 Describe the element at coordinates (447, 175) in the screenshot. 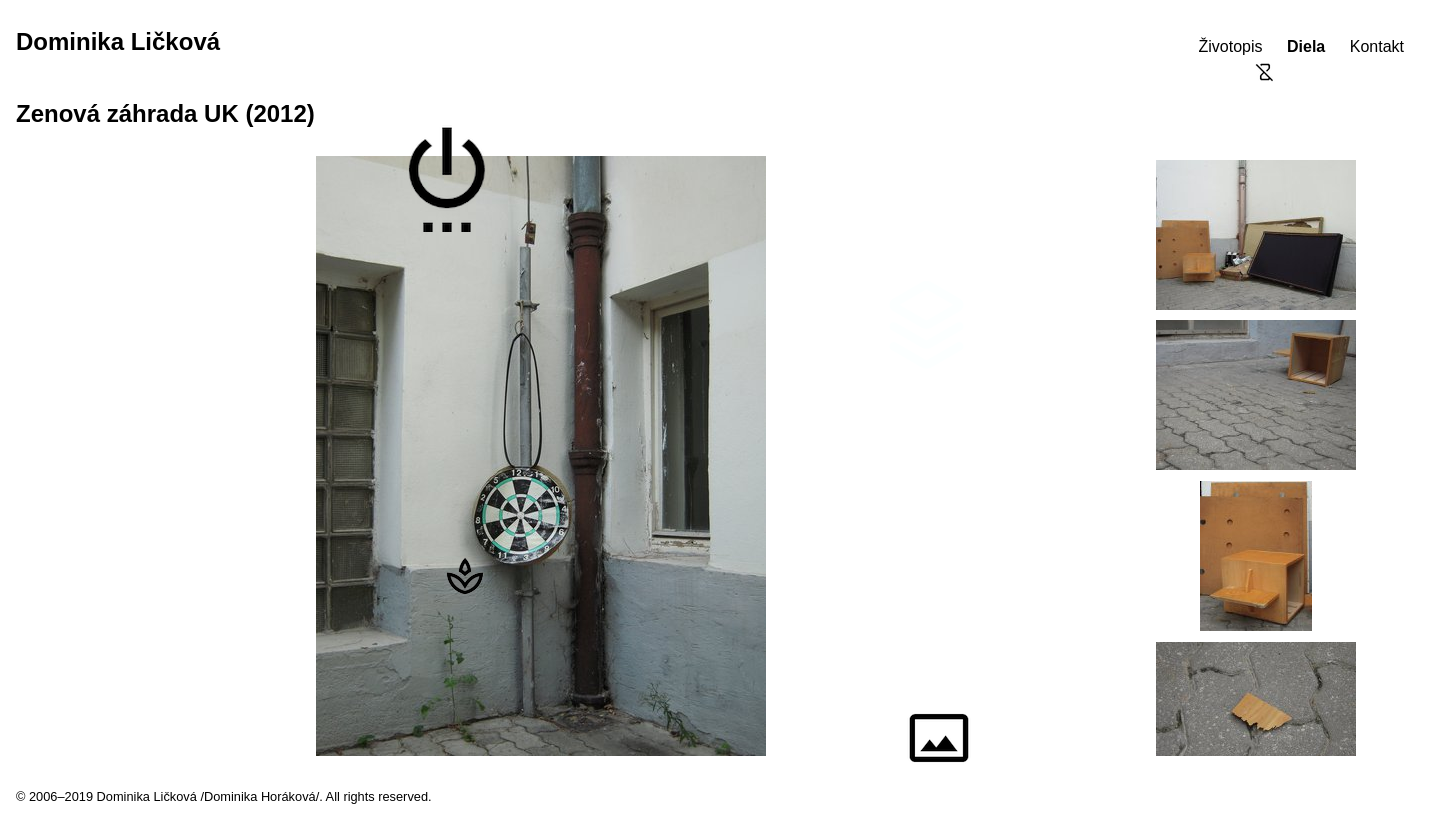

I see `access power settings` at that location.